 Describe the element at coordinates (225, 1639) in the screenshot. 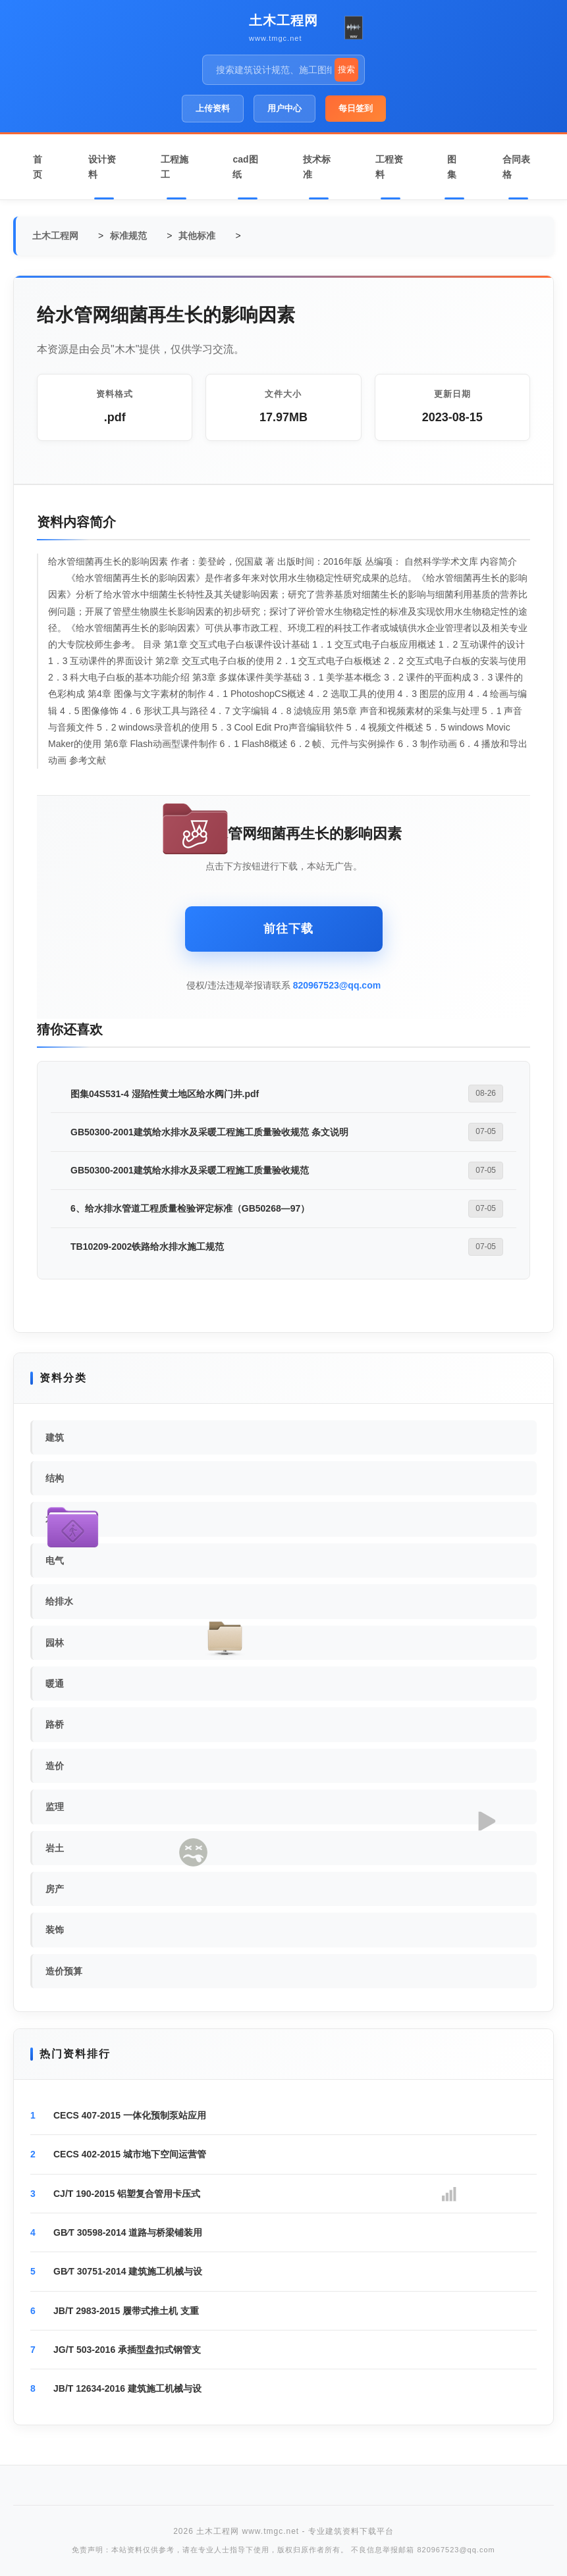

I see `access files stored on a remote server` at that location.